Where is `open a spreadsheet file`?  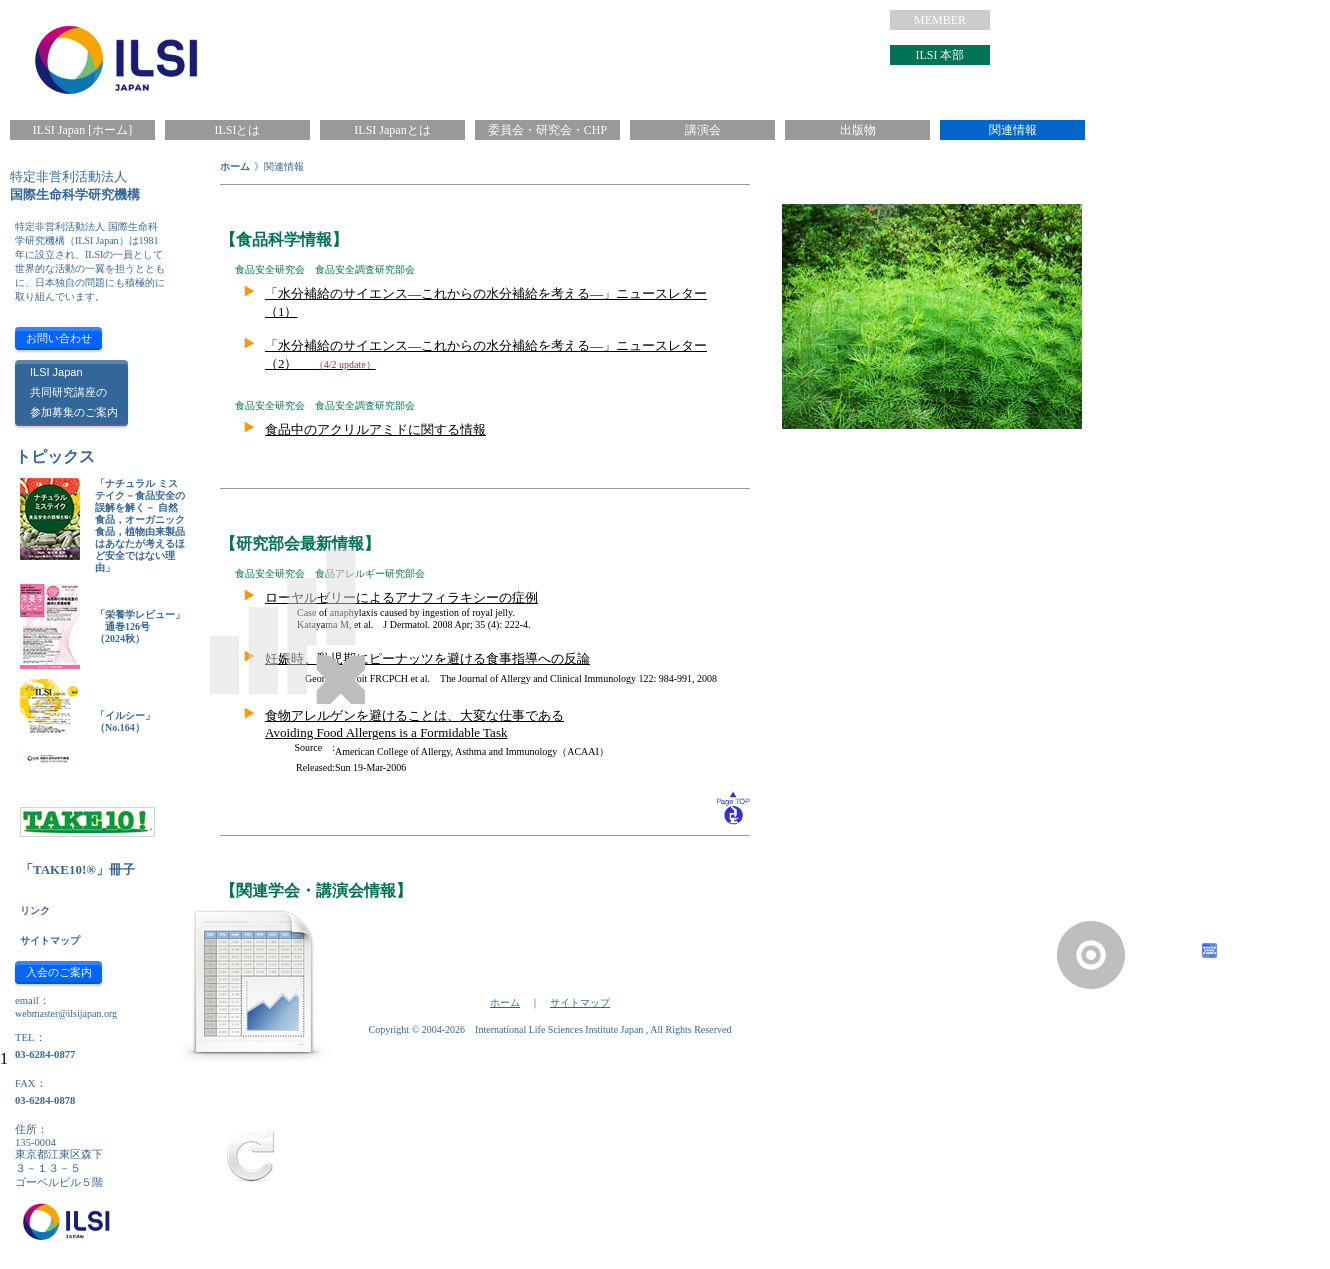 open a spreadsheet file is located at coordinates (256, 982).